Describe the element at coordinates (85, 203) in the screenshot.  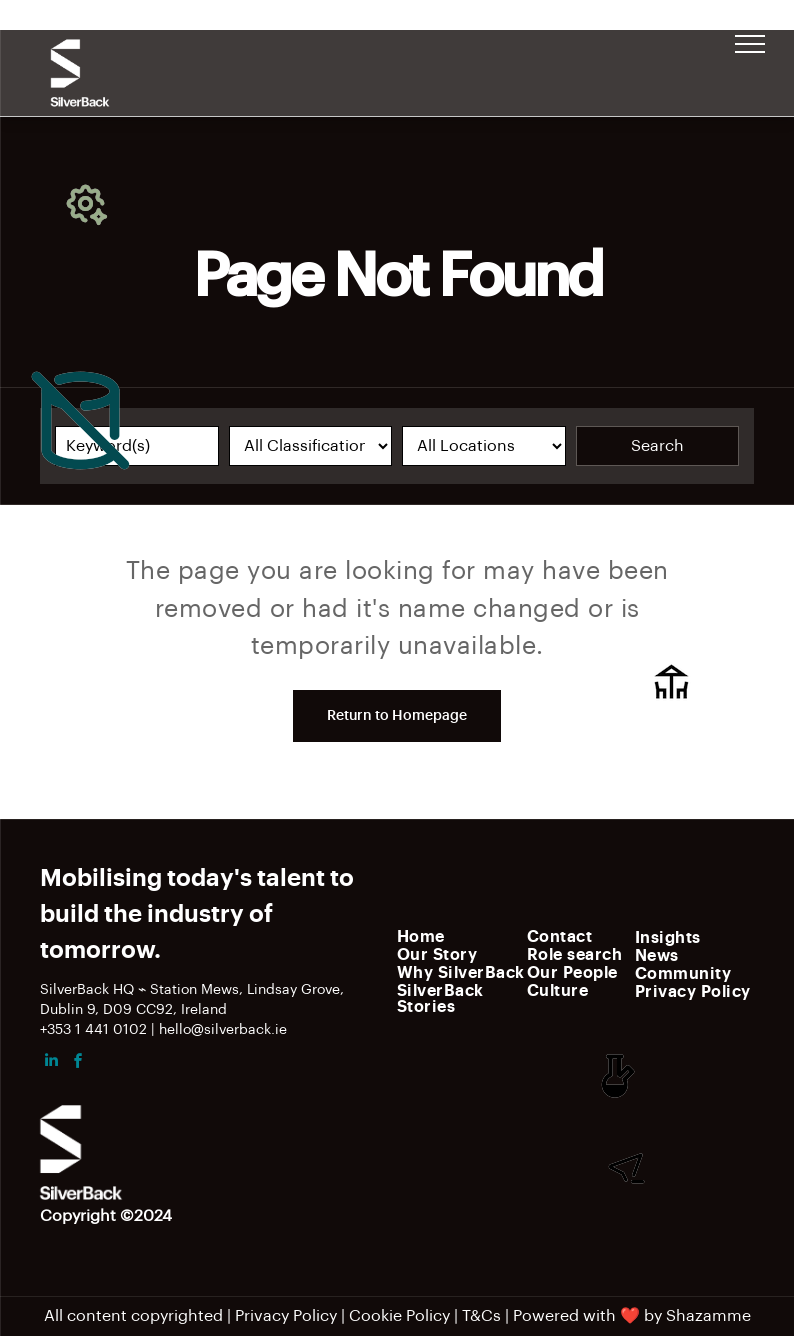
I see `access AI-powered or smart settings` at that location.